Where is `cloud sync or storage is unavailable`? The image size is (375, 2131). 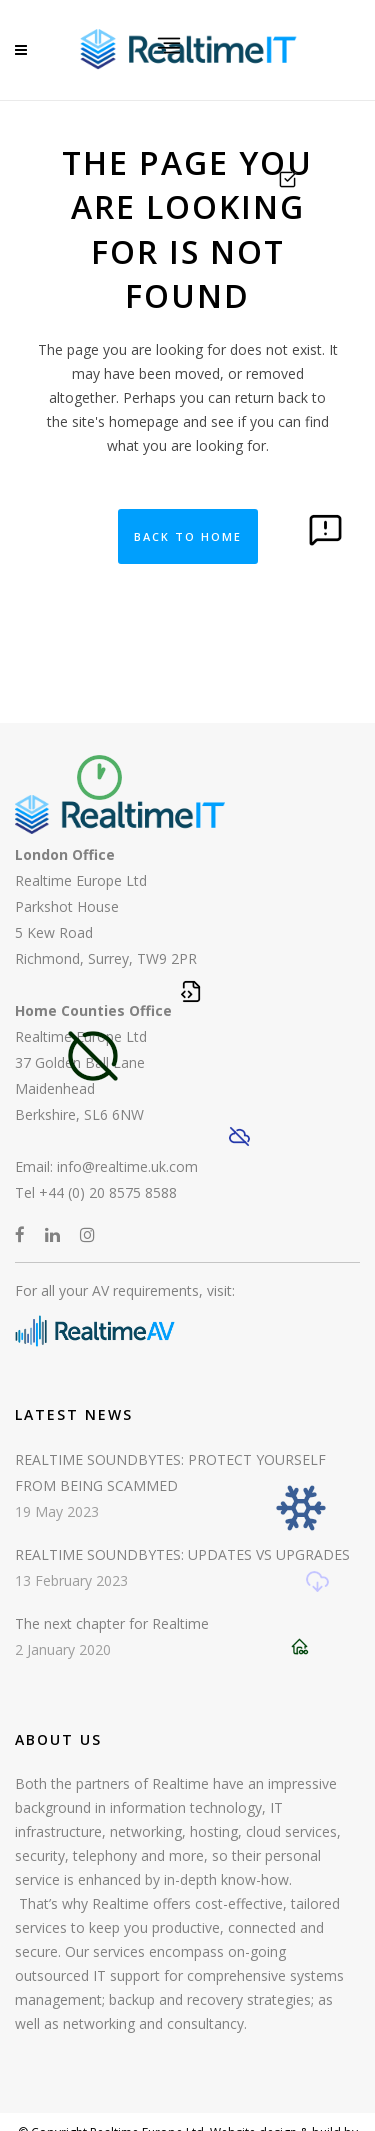
cloud sync or storage is unavailable is located at coordinates (239, 1136).